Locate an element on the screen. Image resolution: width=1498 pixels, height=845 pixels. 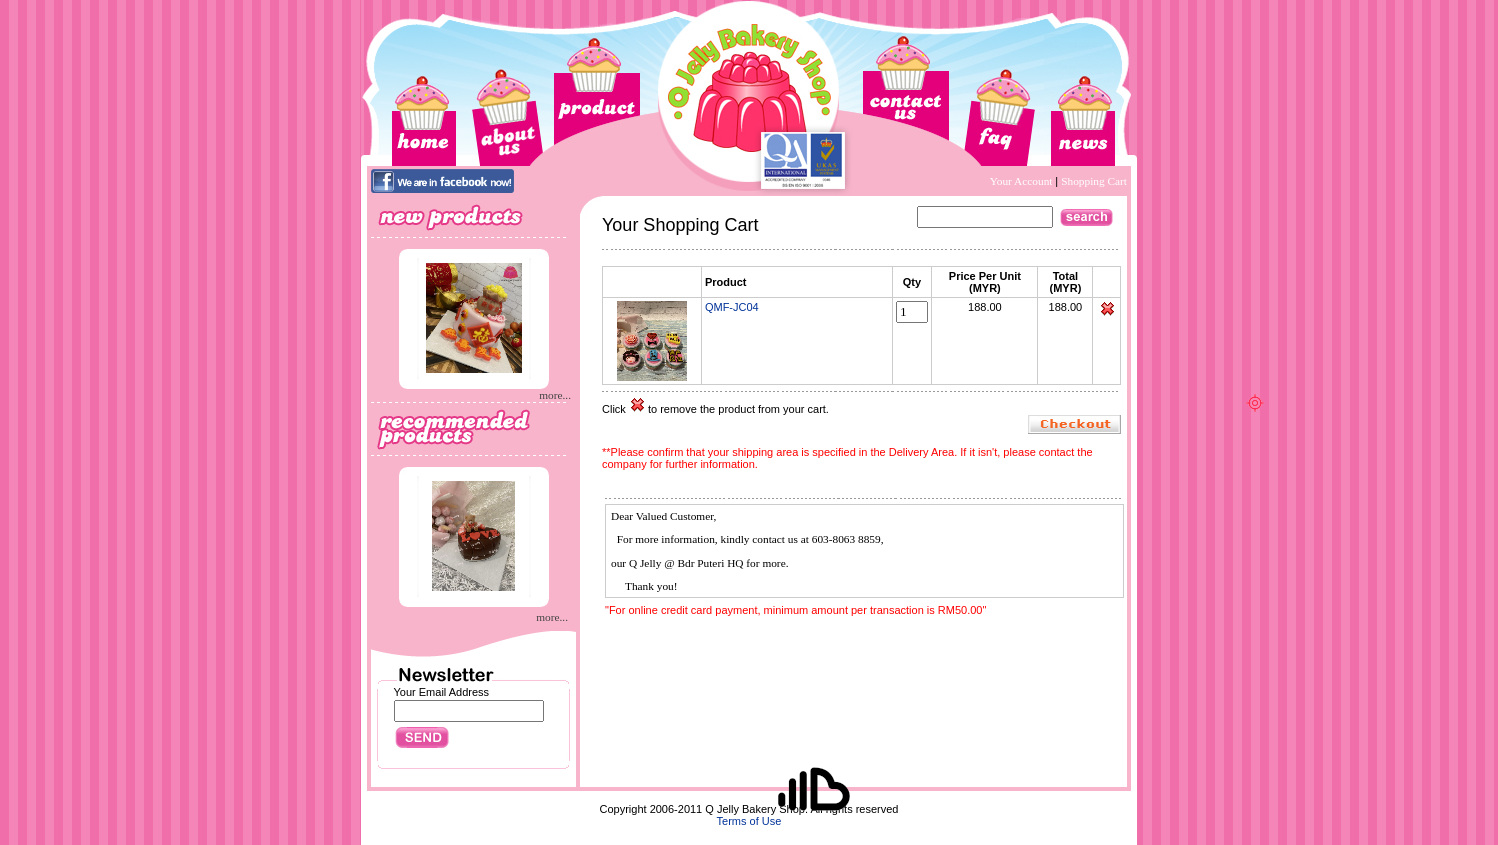
open soundcloud is located at coordinates (814, 789).